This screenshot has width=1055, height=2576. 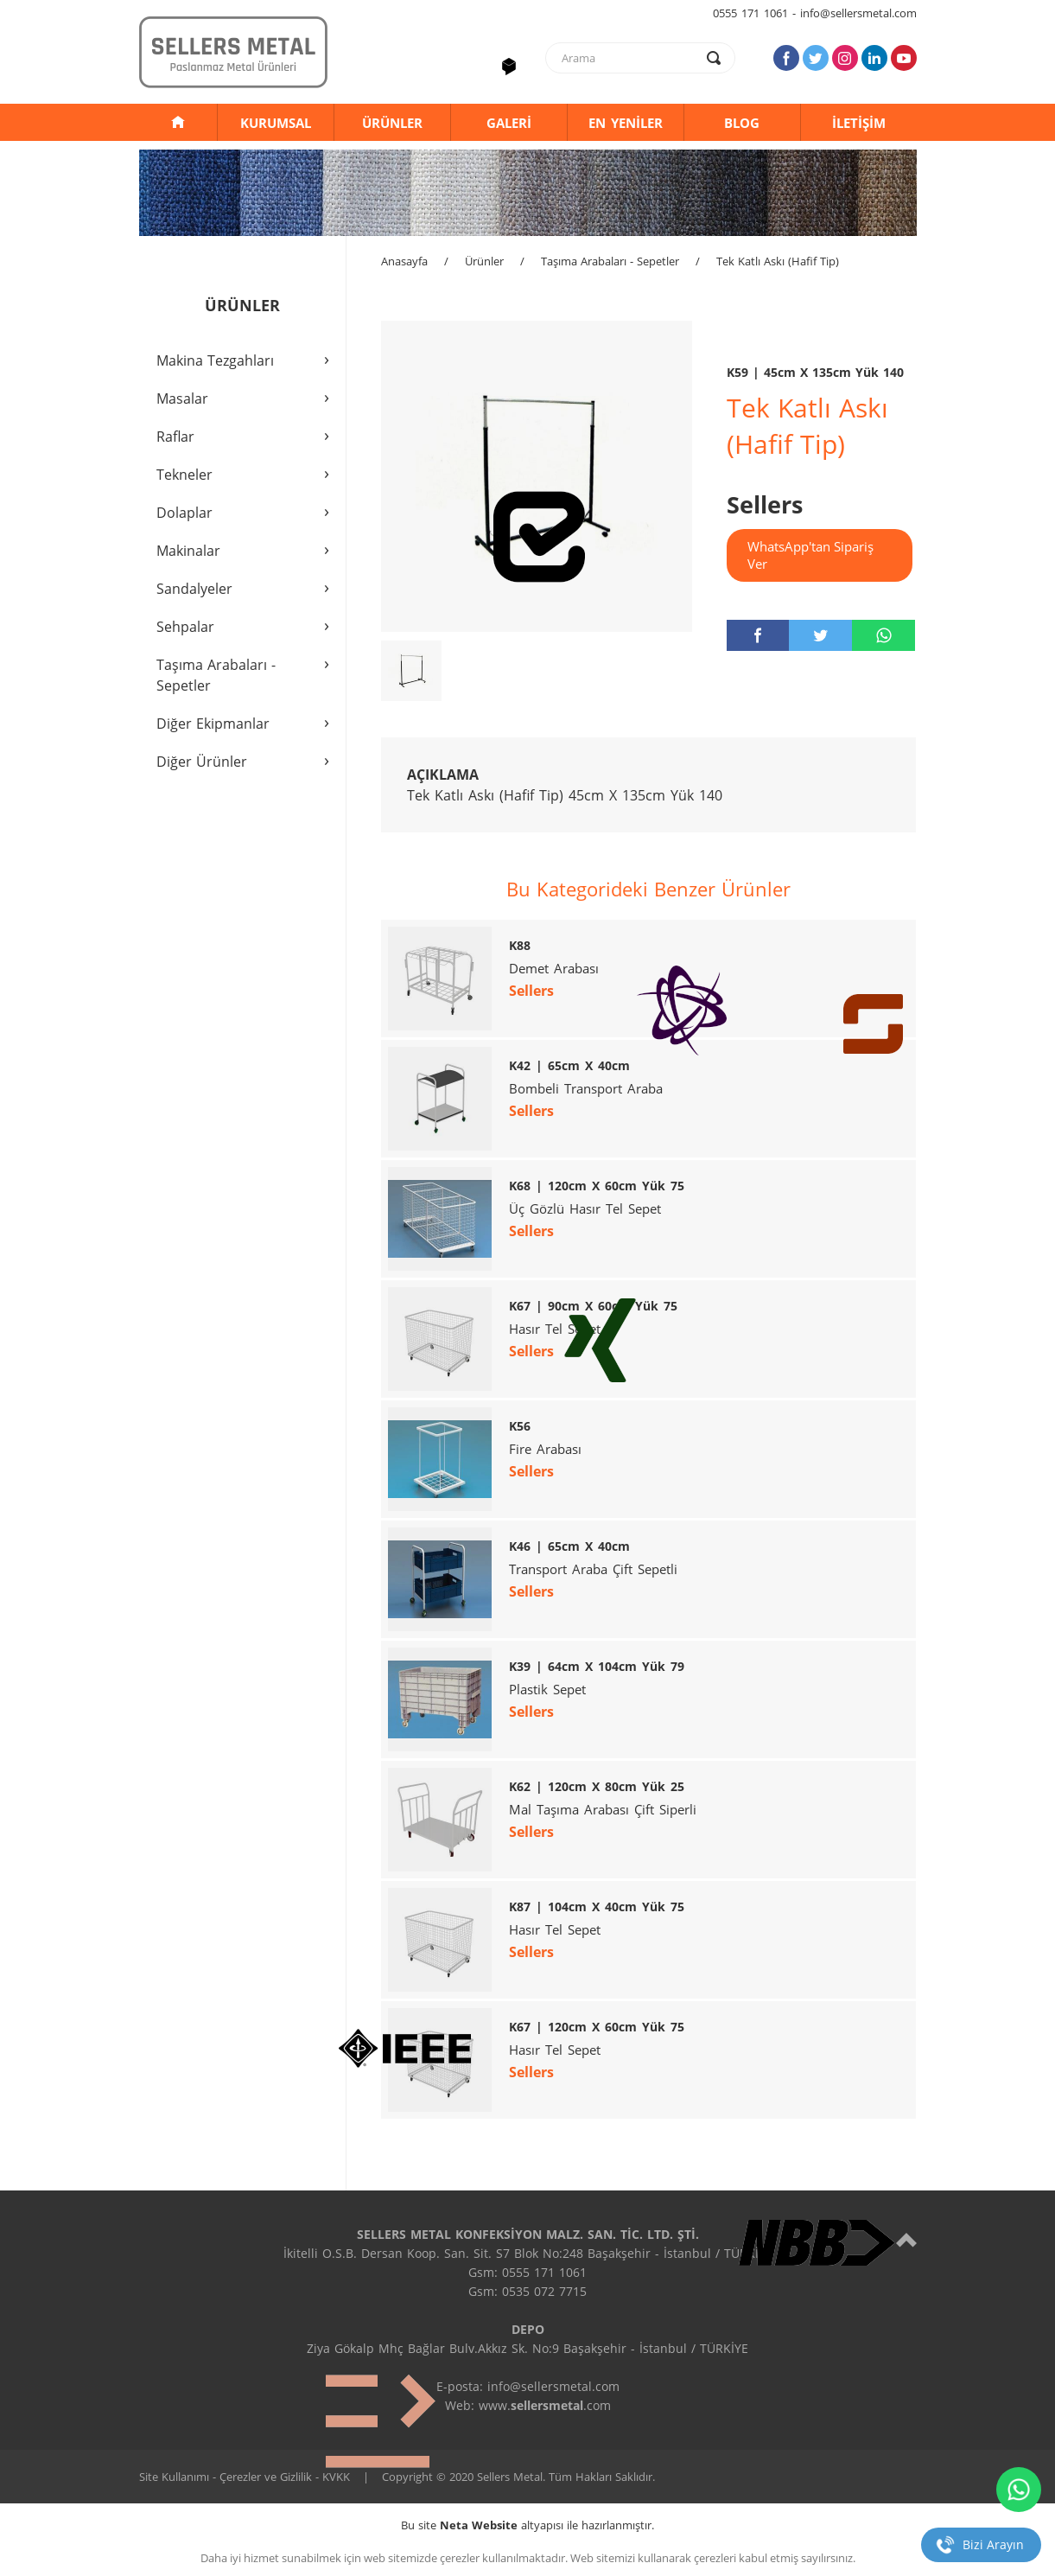 I want to click on link to Xing professional network profile, so click(x=600, y=1340).